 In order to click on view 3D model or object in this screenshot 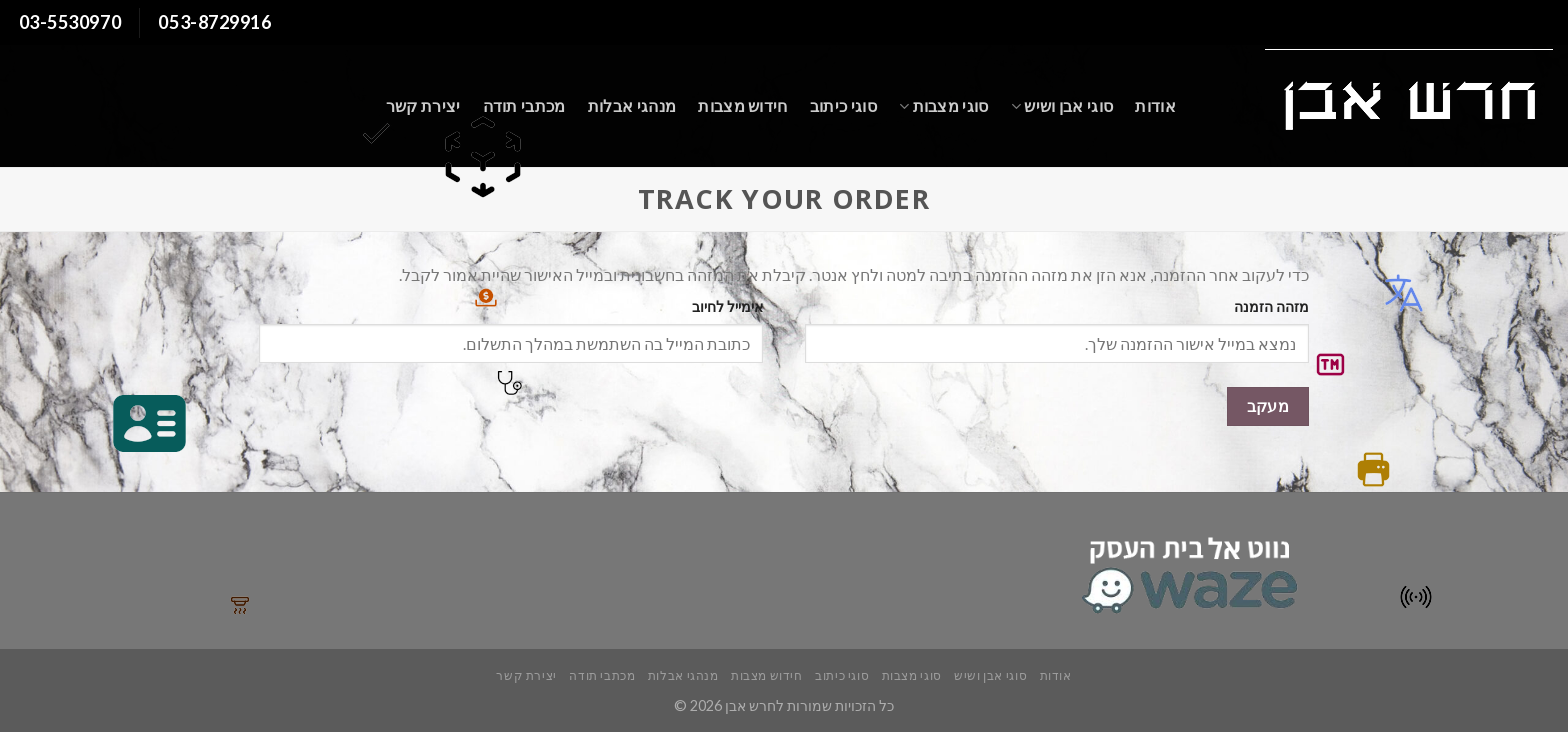, I will do `click(483, 157)`.